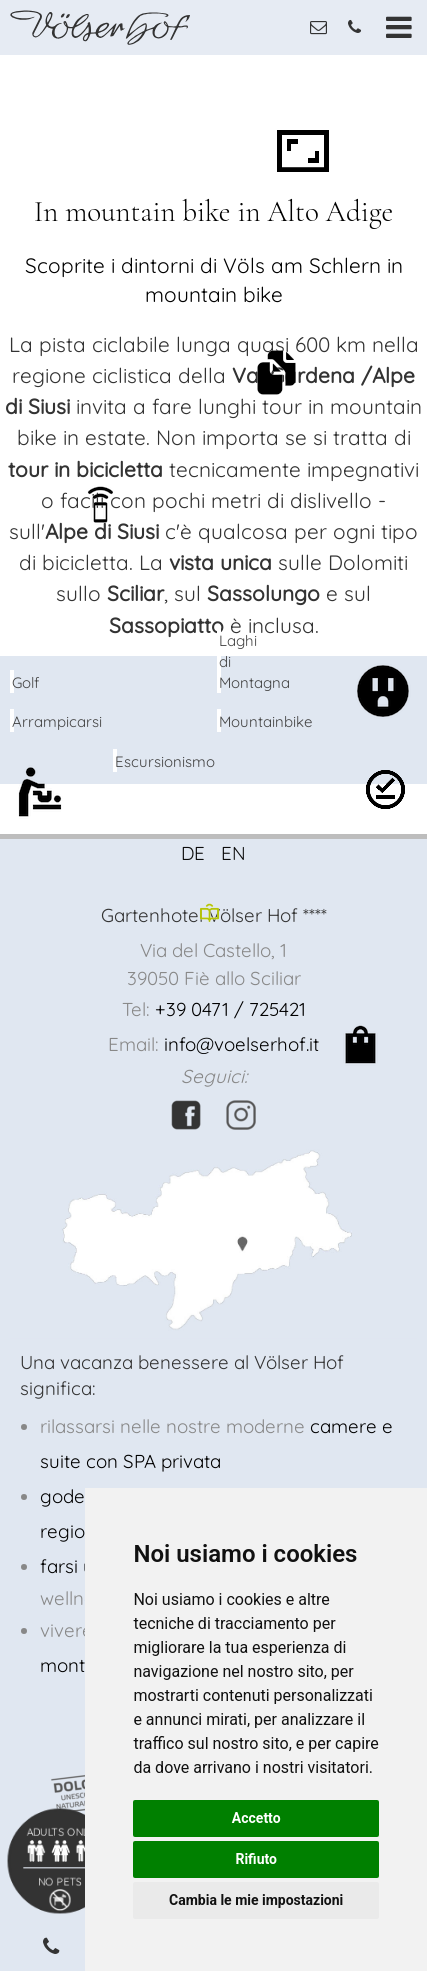 The width and height of the screenshot is (427, 1971). I want to click on indicates power outlet or charging station nearby, so click(383, 691).